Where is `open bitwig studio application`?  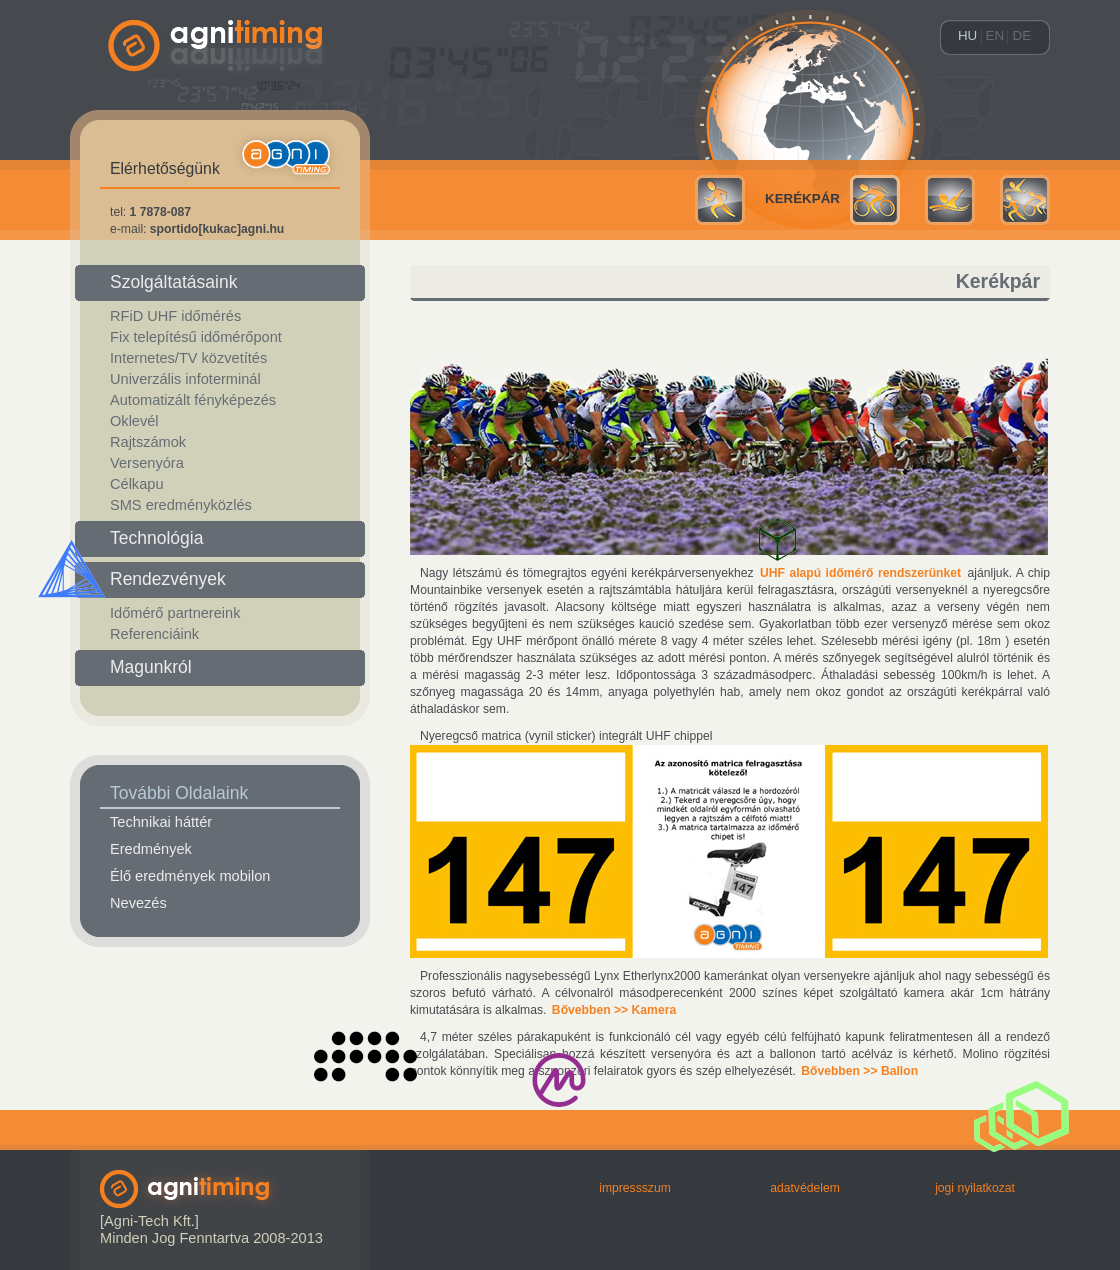
open bitwig studio application is located at coordinates (365, 1056).